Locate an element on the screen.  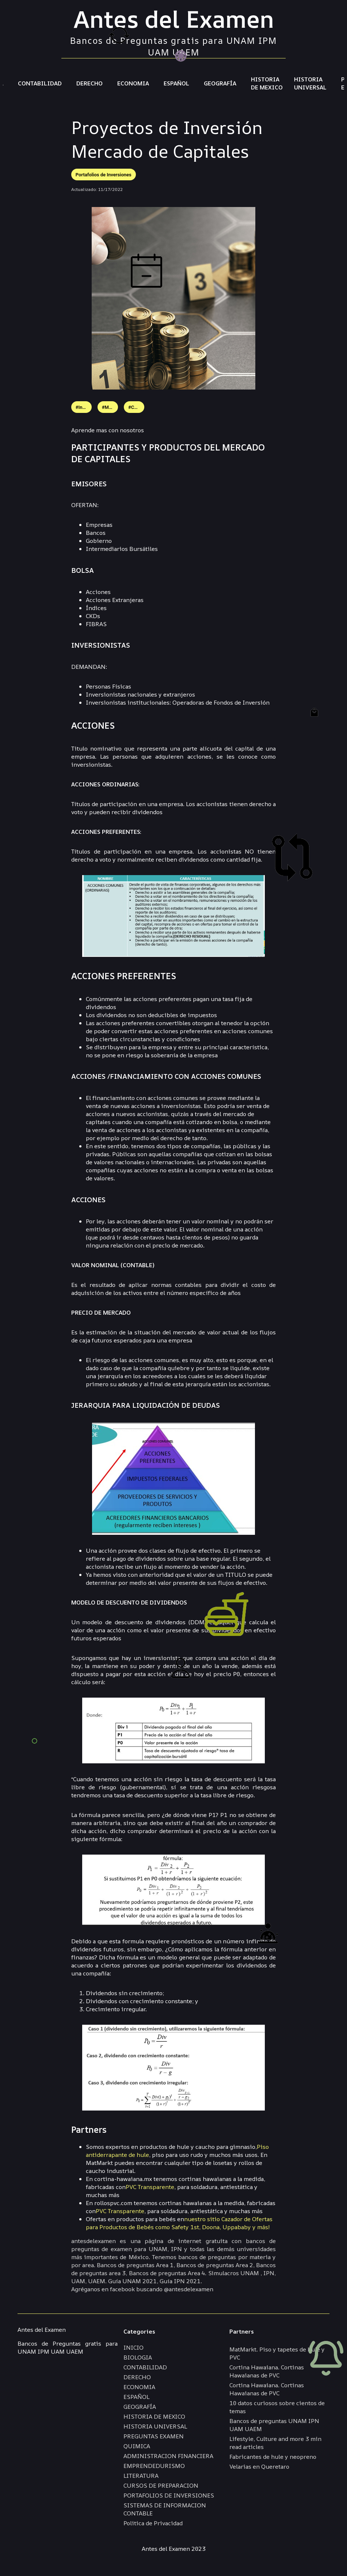
sync data across devices is located at coordinates (119, 35).